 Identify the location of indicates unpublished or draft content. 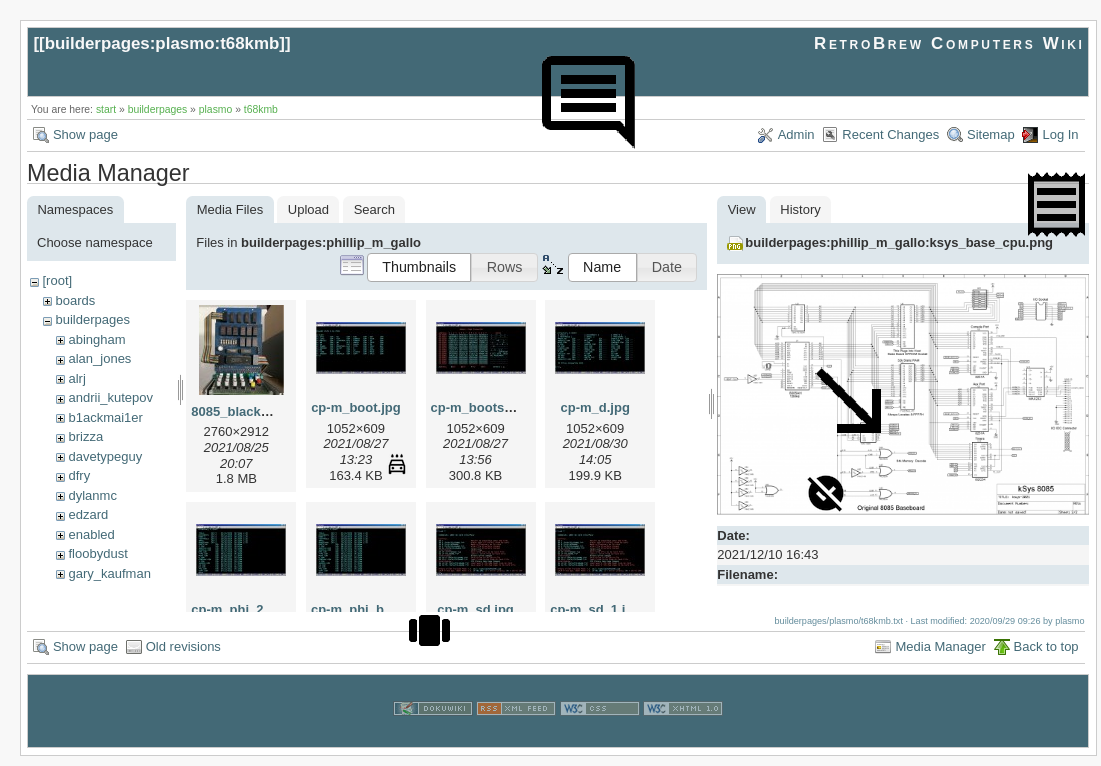
(826, 493).